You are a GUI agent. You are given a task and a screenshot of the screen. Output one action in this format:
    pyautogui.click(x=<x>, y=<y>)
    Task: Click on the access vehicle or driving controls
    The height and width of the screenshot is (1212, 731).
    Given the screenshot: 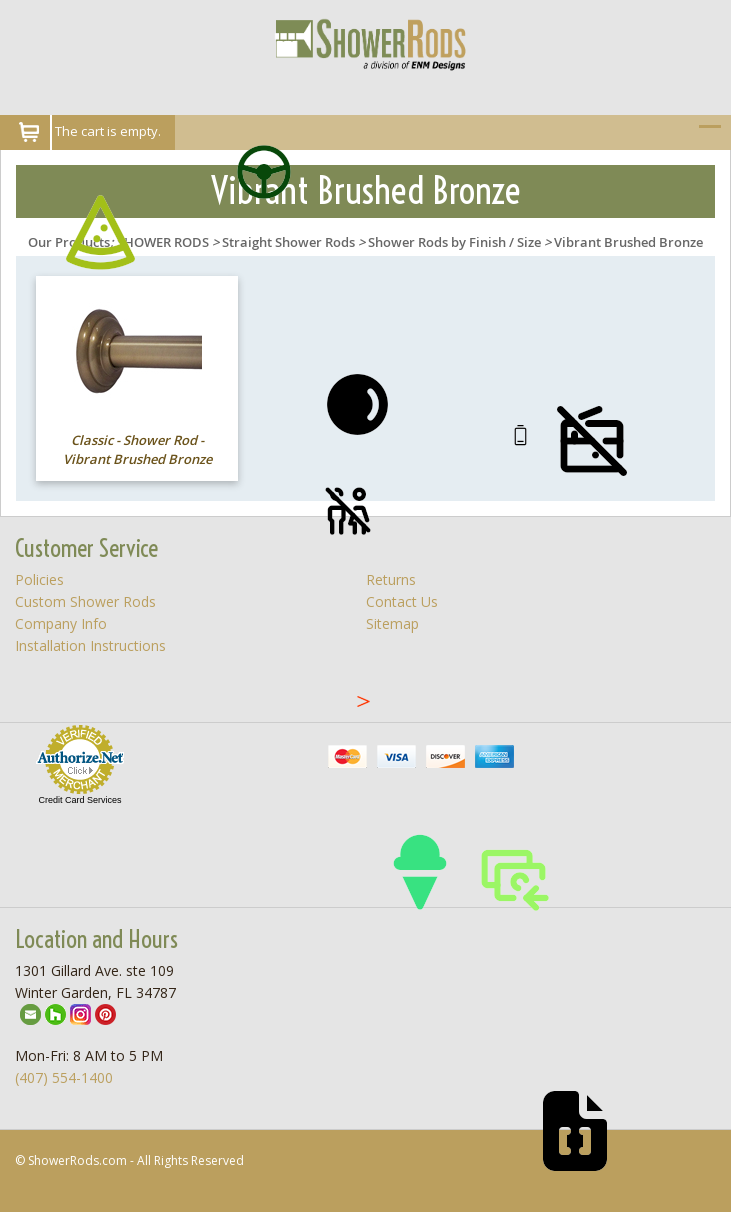 What is the action you would take?
    pyautogui.click(x=264, y=172)
    